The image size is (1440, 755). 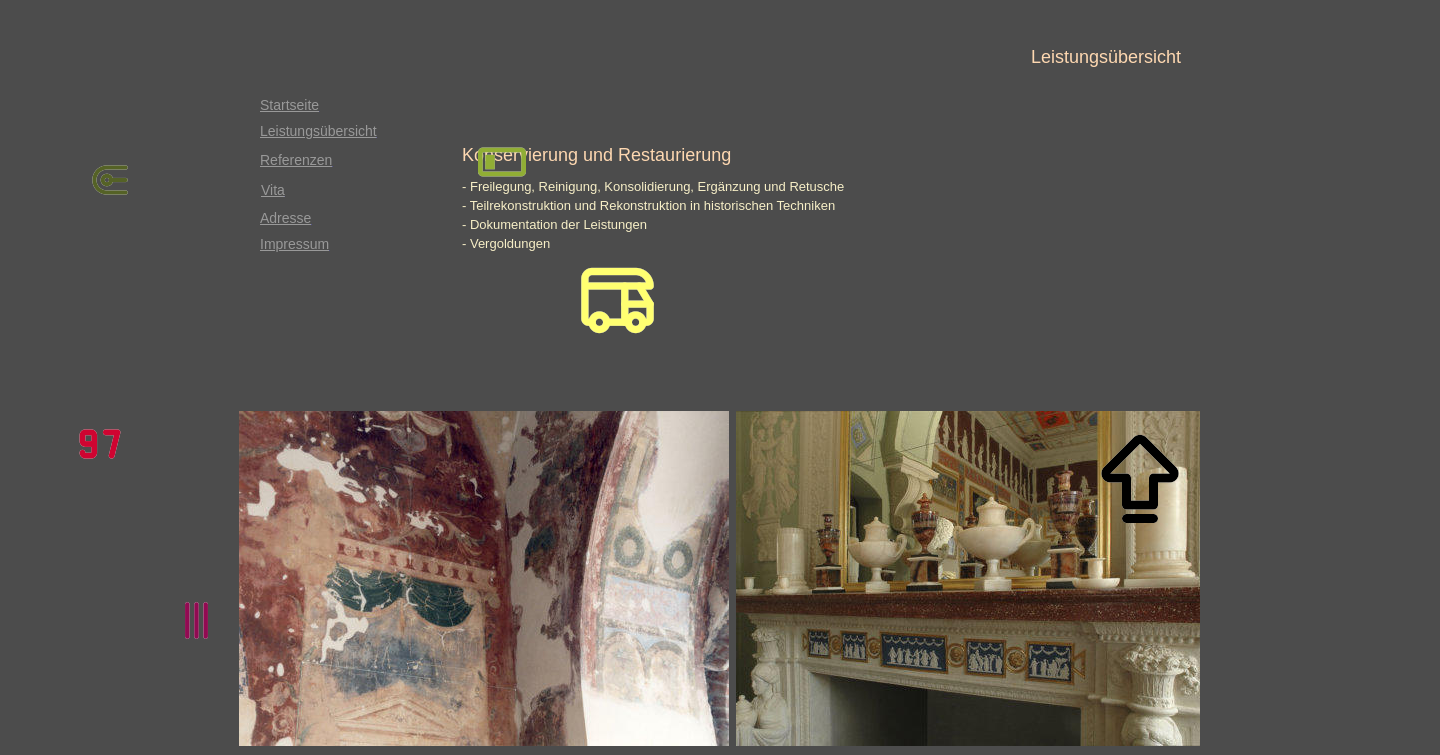 What do you see at coordinates (100, 444) in the screenshot?
I see `displays the number 97 as a badge or counter` at bounding box center [100, 444].